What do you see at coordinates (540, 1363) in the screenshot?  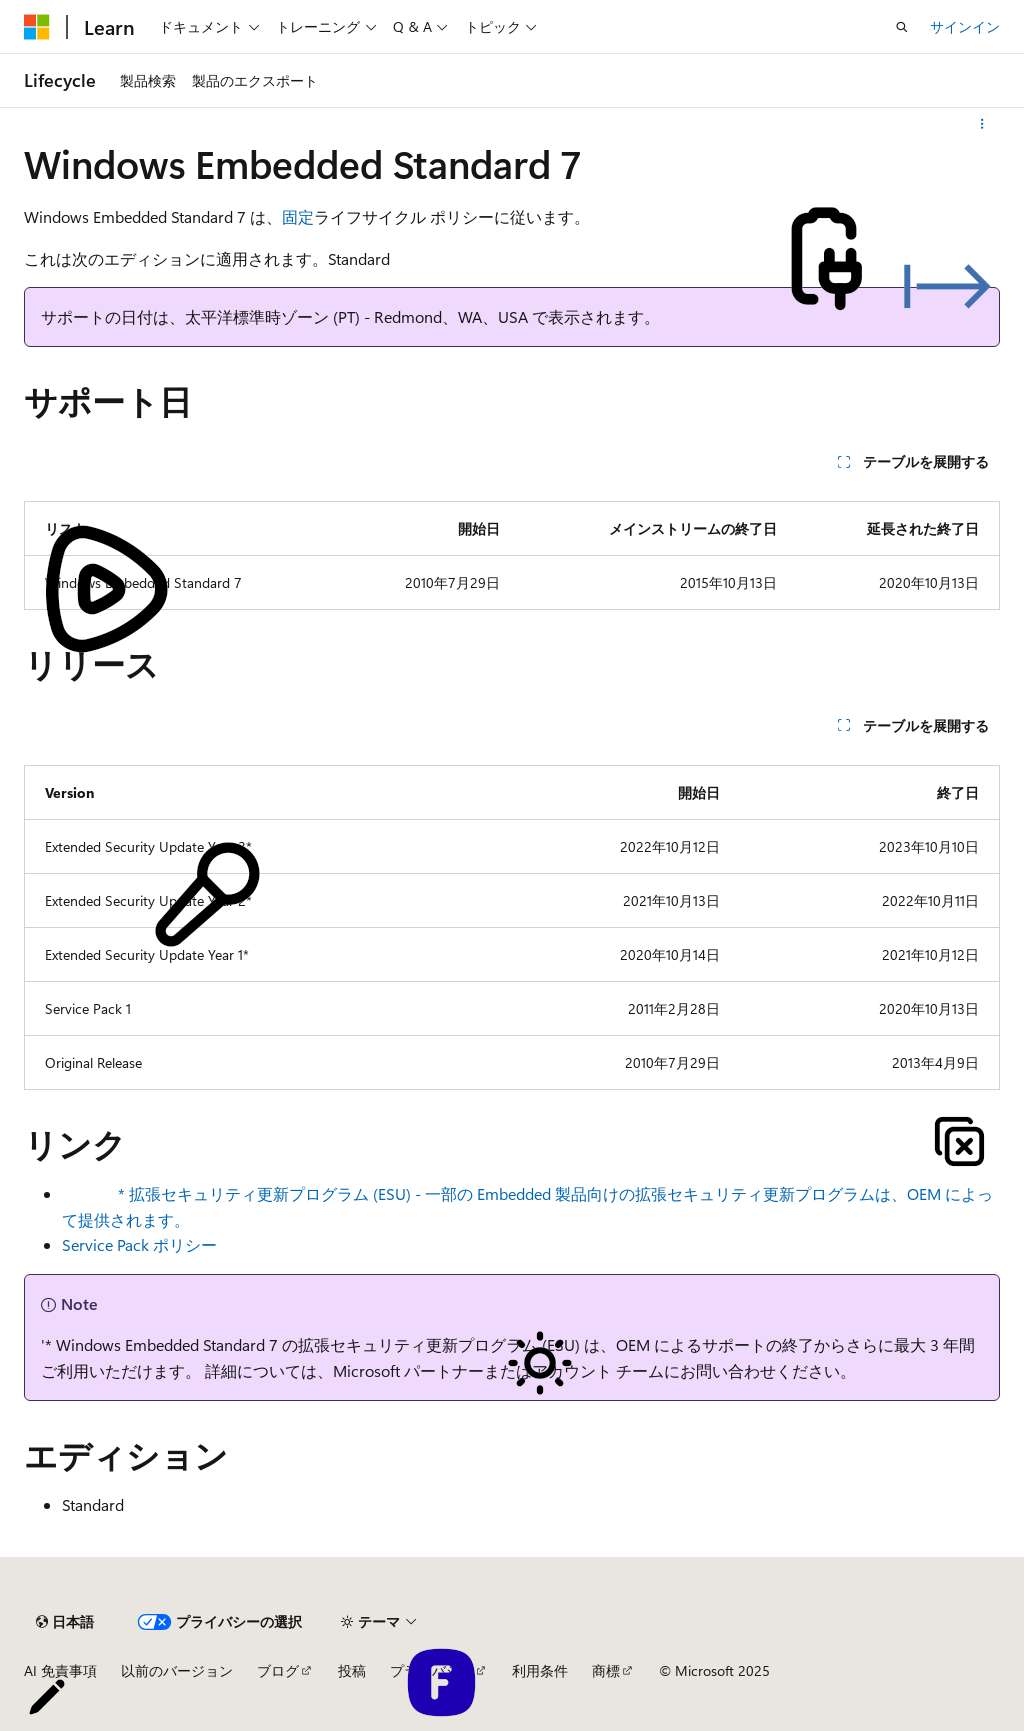 I see `switch to light mode` at bounding box center [540, 1363].